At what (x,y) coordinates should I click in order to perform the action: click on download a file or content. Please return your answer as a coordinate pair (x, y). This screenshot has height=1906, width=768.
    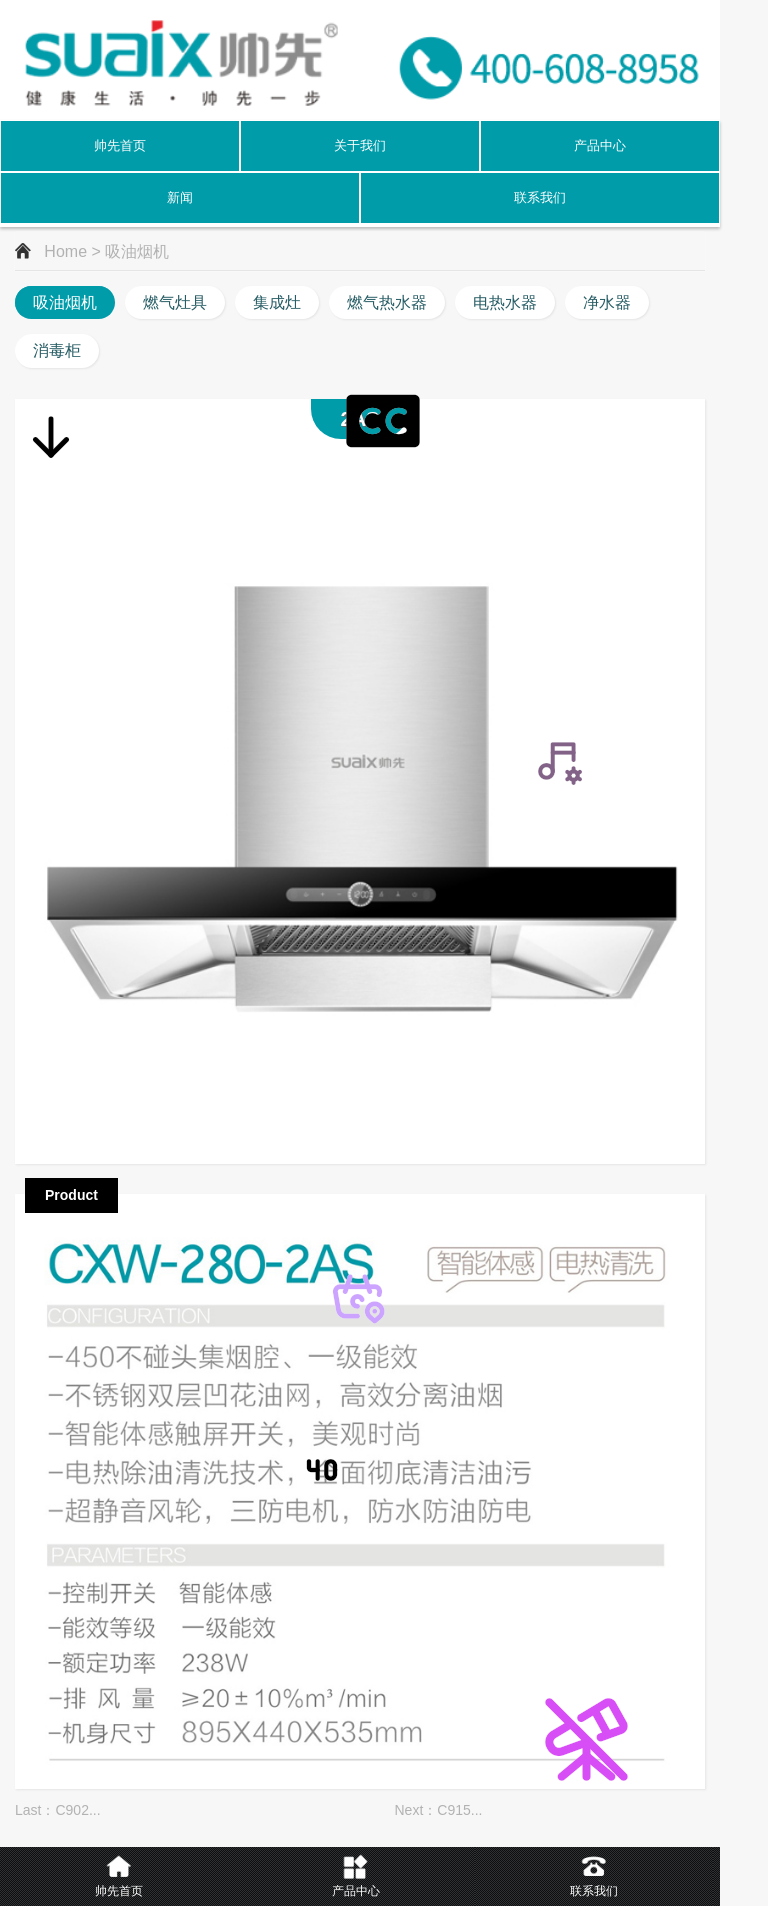
    Looking at the image, I should click on (51, 437).